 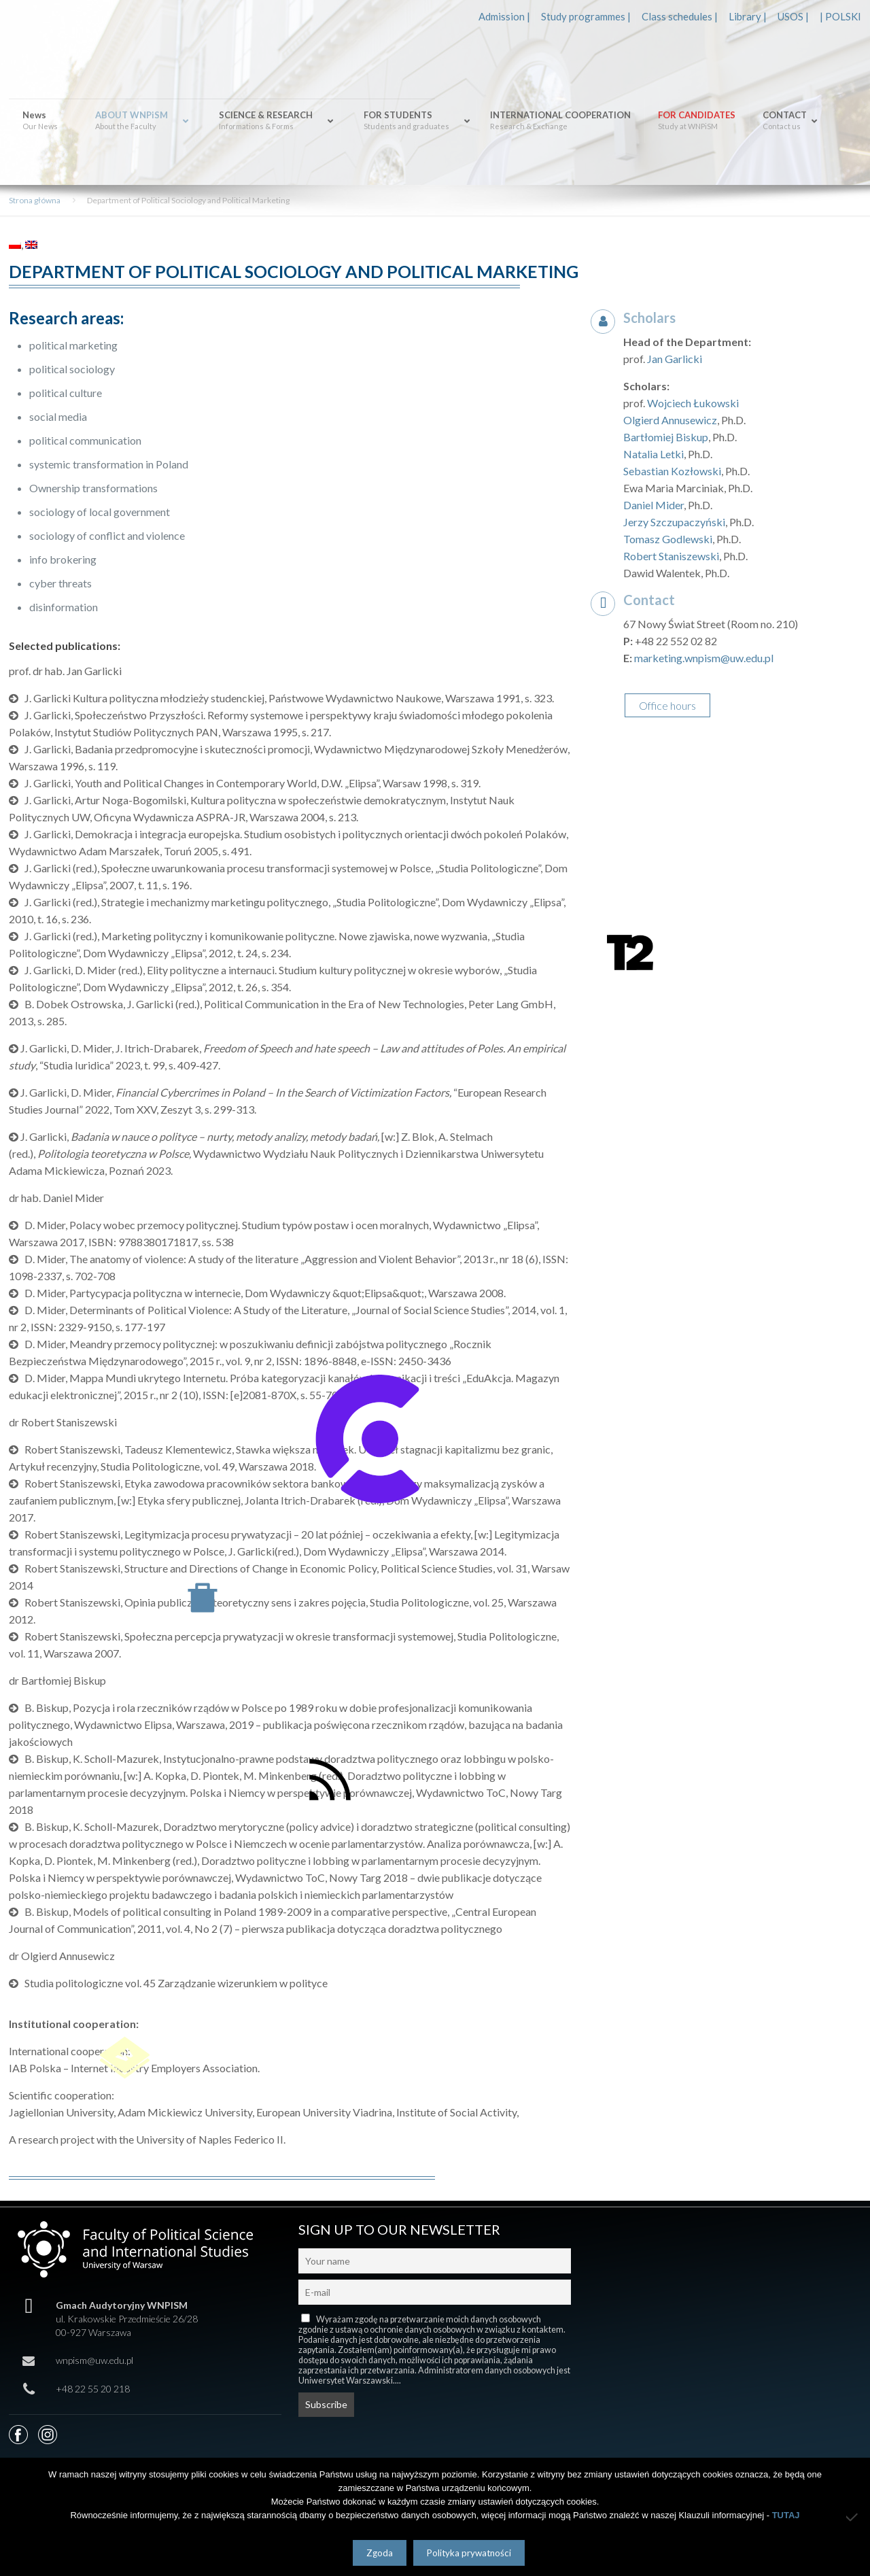 What do you see at coordinates (630, 952) in the screenshot?
I see `visit take-two interactive software website` at bounding box center [630, 952].